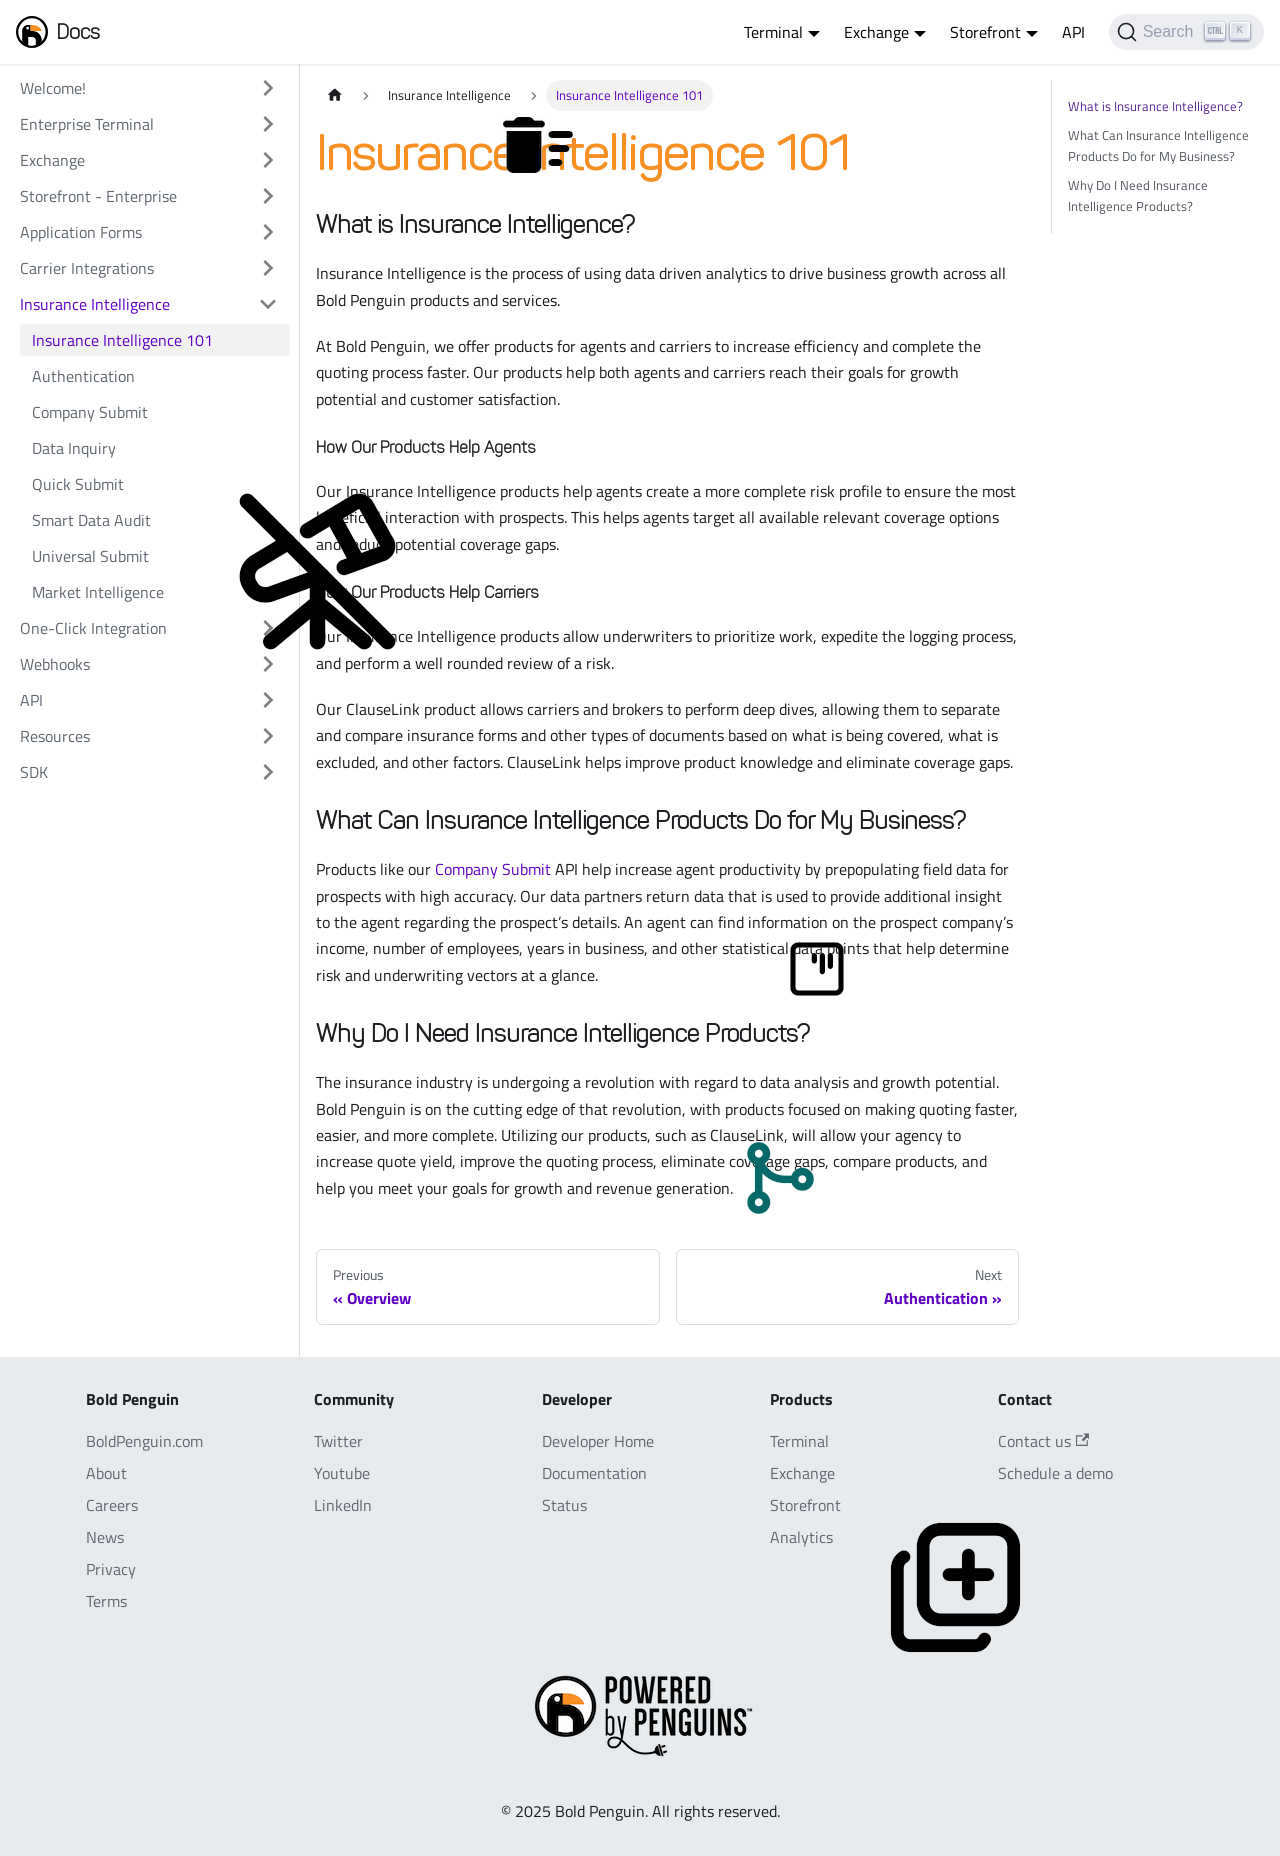 The height and width of the screenshot is (1856, 1280). I want to click on add a new item to your library, so click(955, 1587).